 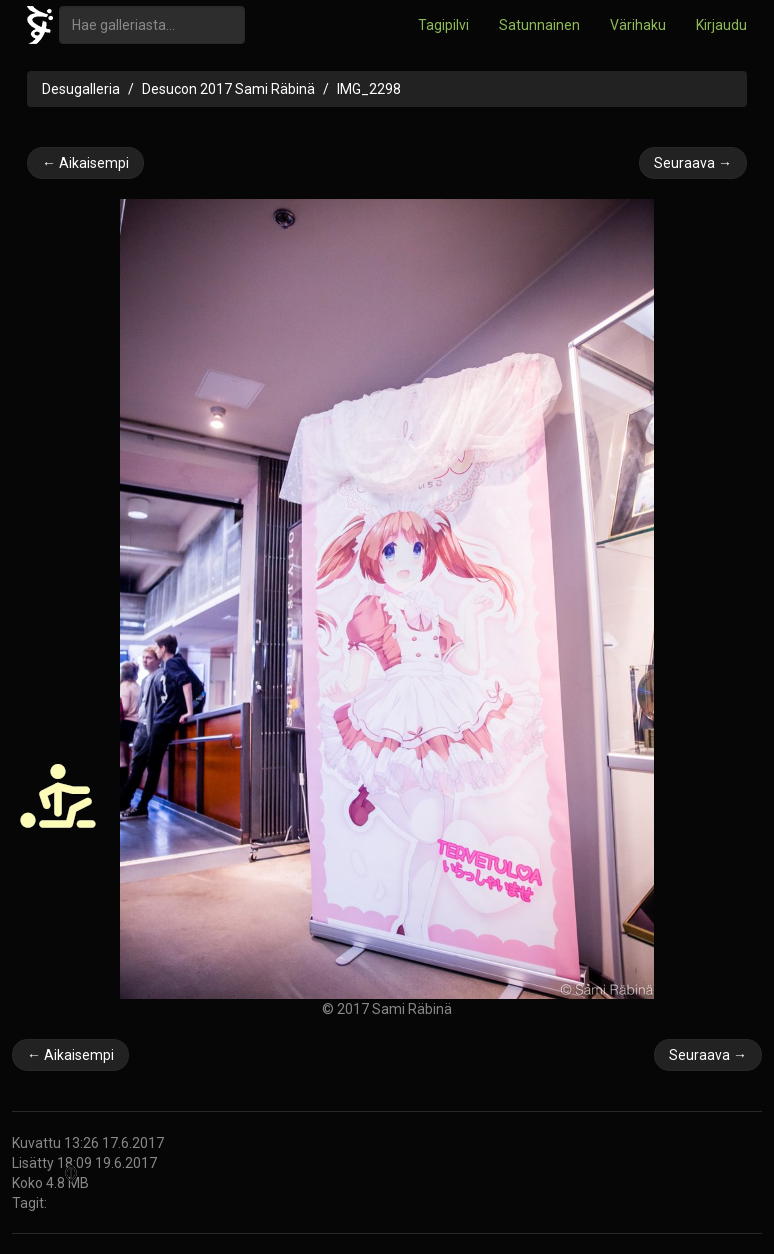 I want to click on access physiotherapy services, so click(x=58, y=794).